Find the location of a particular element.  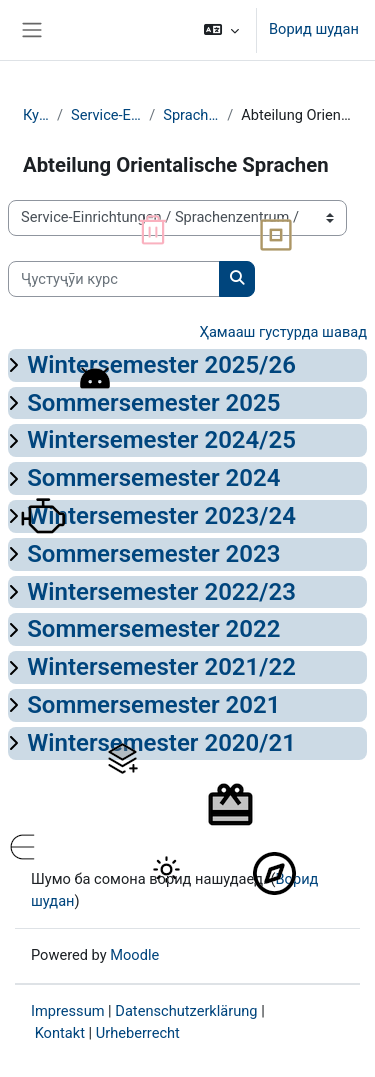

android operating system indicator is located at coordinates (95, 379).